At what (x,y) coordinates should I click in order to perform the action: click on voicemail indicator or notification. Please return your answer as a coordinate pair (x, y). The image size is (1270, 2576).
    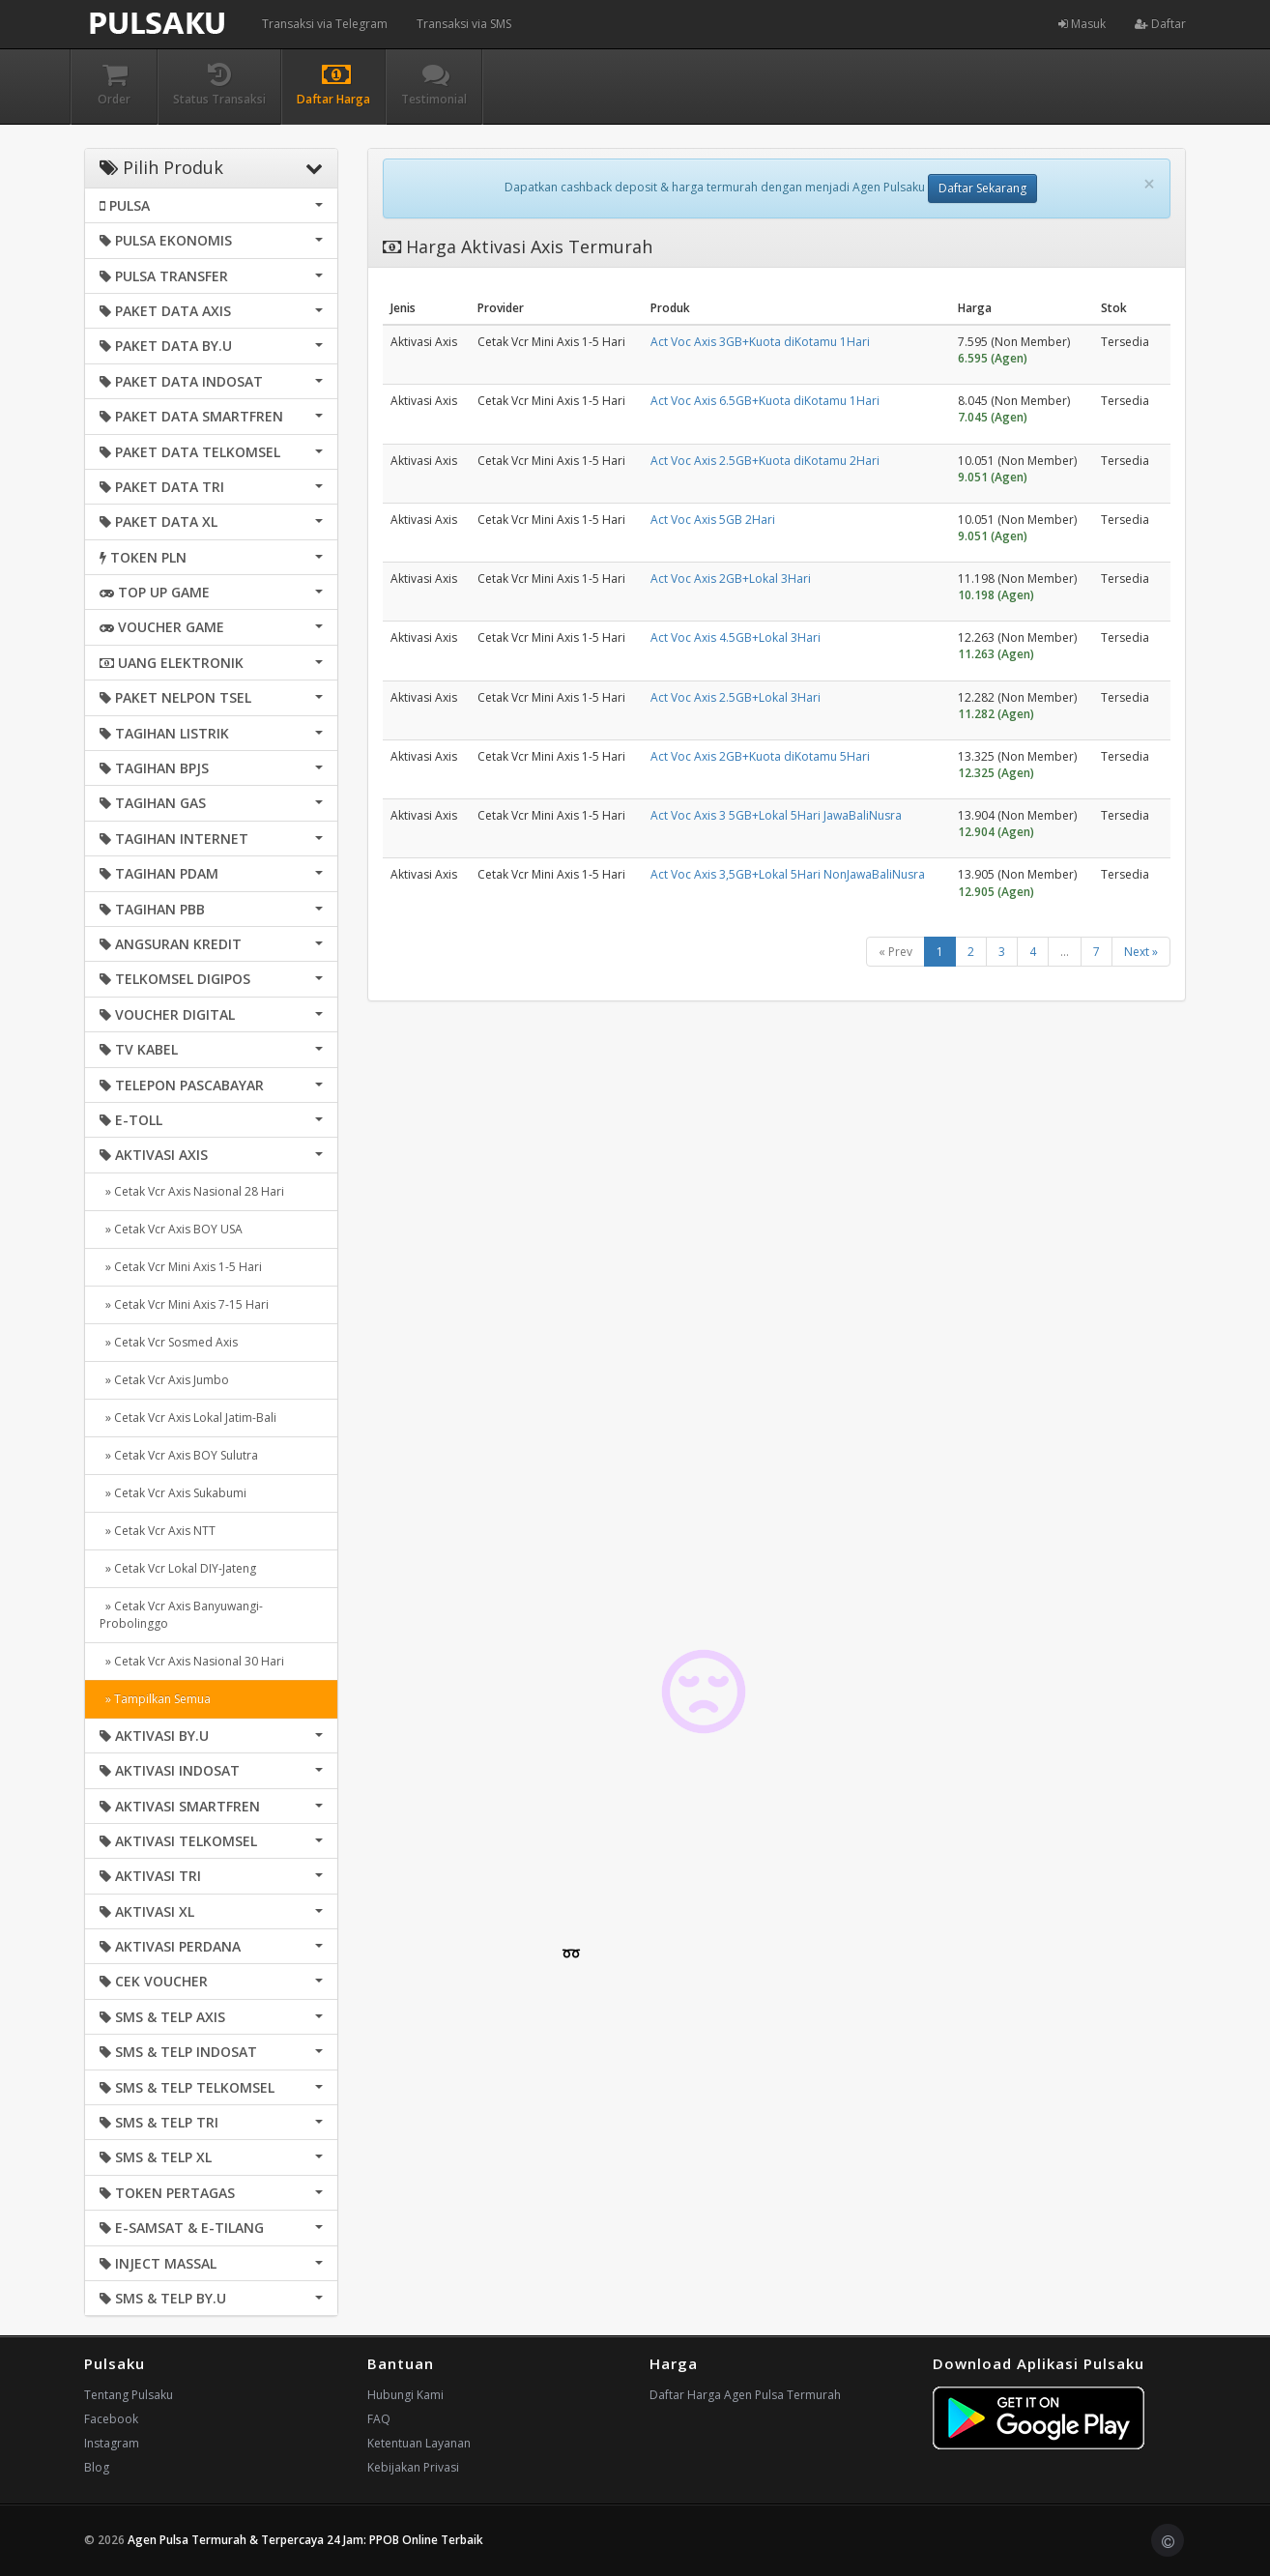
    Looking at the image, I should click on (571, 1954).